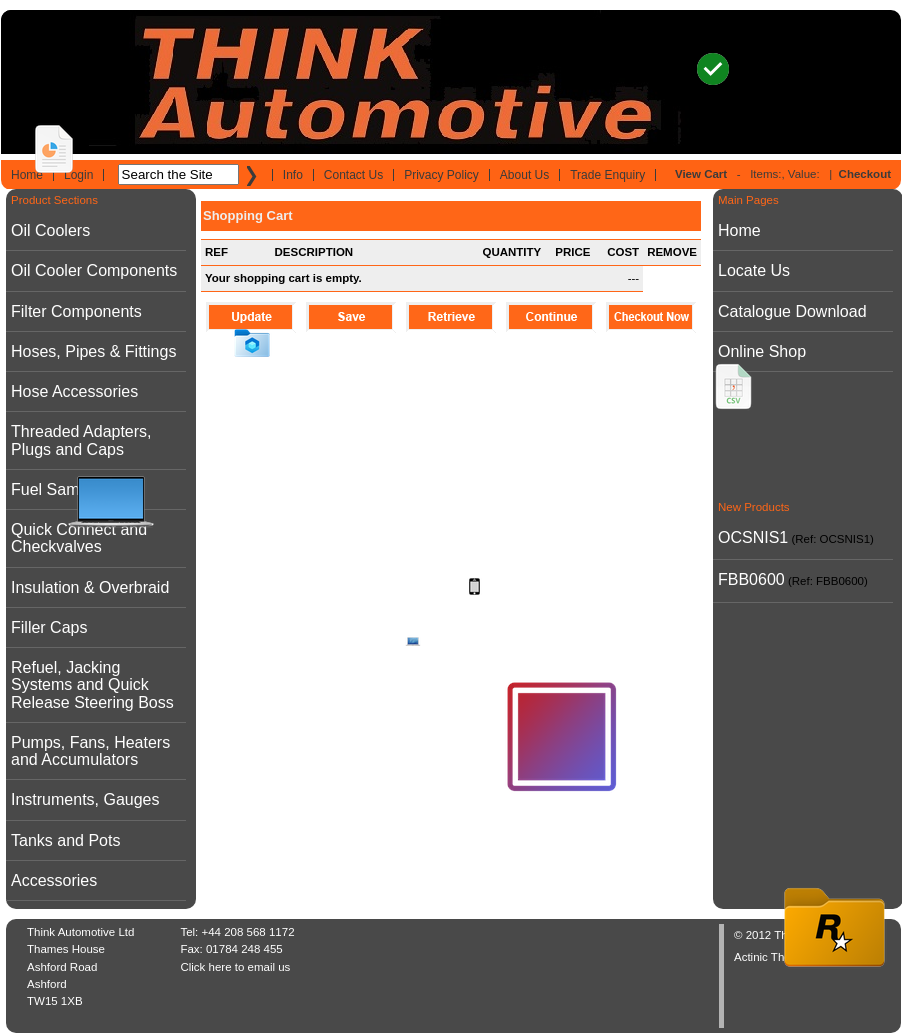  What do you see at coordinates (413, 641) in the screenshot?
I see `represents a powerbook g4 laptop device` at bounding box center [413, 641].